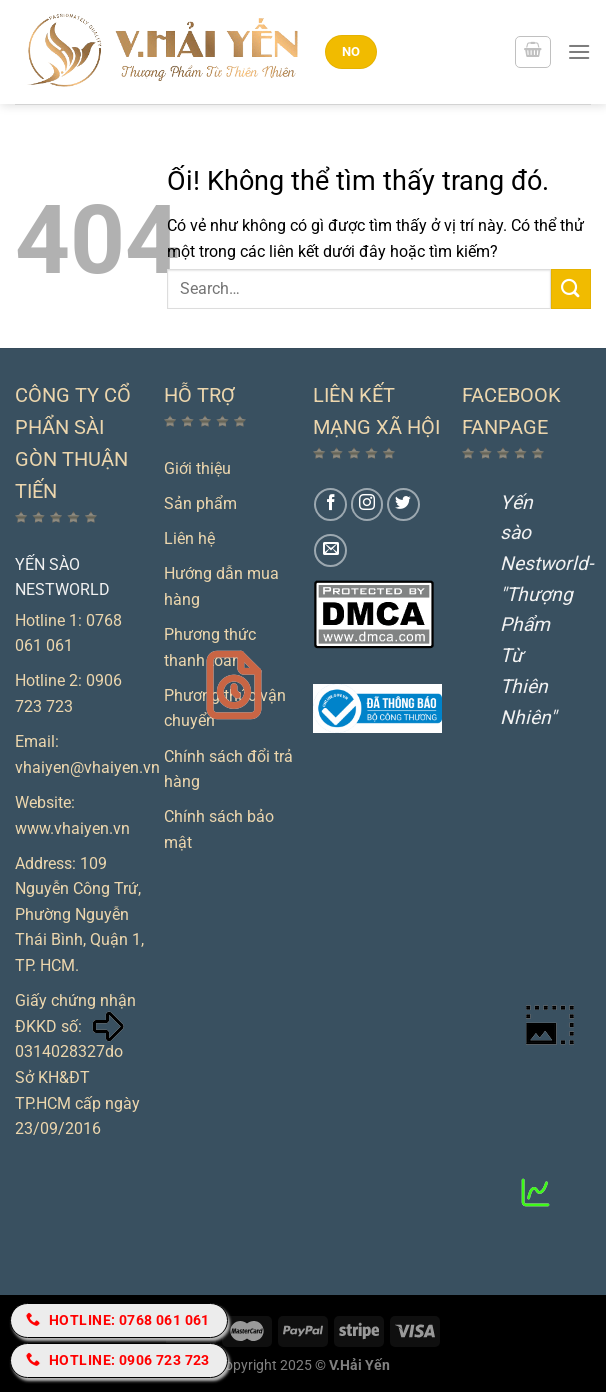  I want to click on navigate to the next item or step, so click(107, 1026).